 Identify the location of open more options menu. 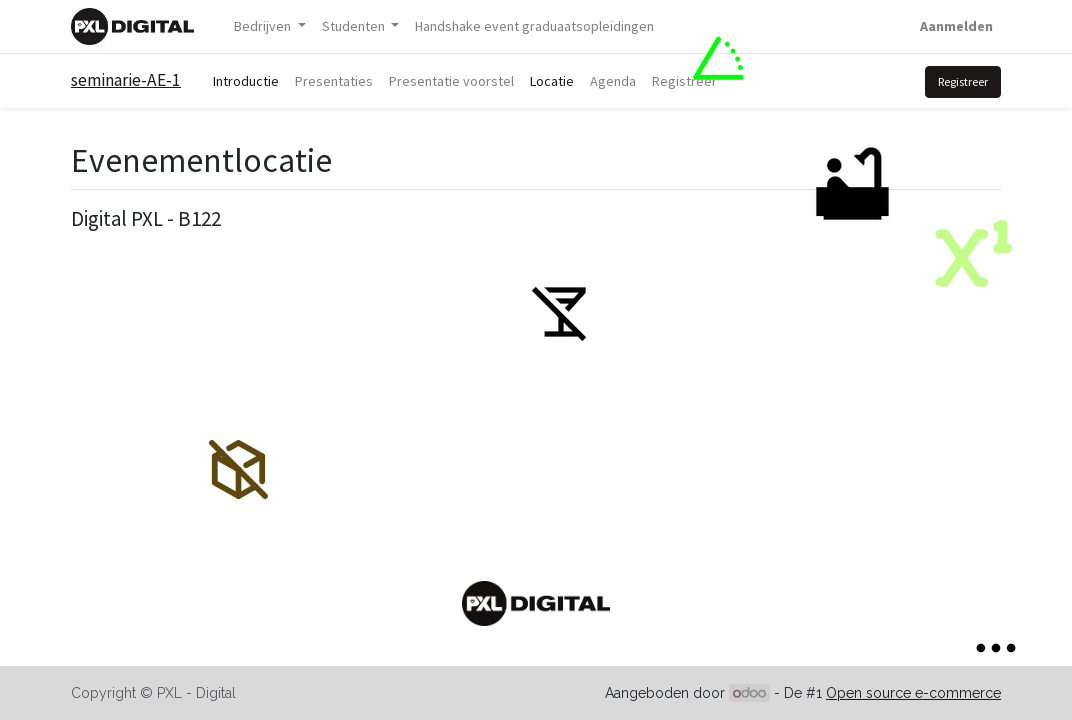
(996, 648).